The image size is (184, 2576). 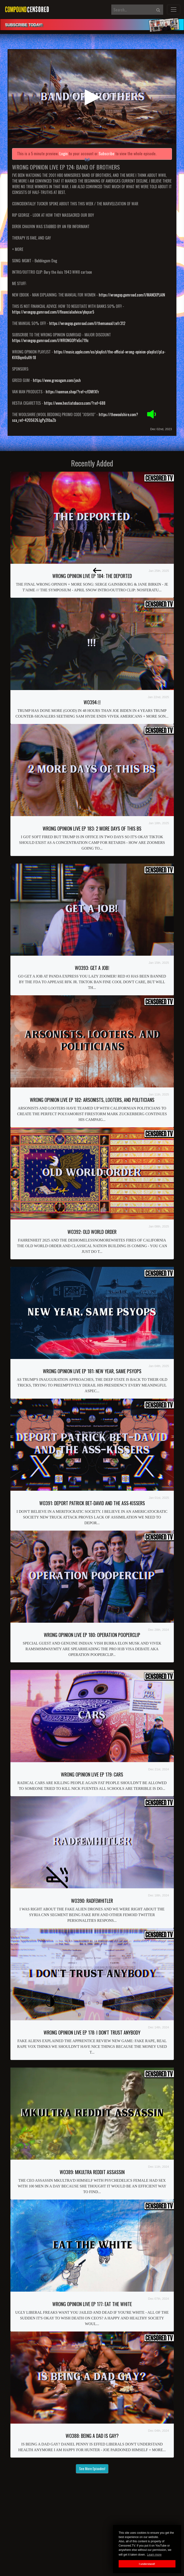 What do you see at coordinates (87, 160) in the screenshot?
I see `access radio or audio streaming` at bounding box center [87, 160].